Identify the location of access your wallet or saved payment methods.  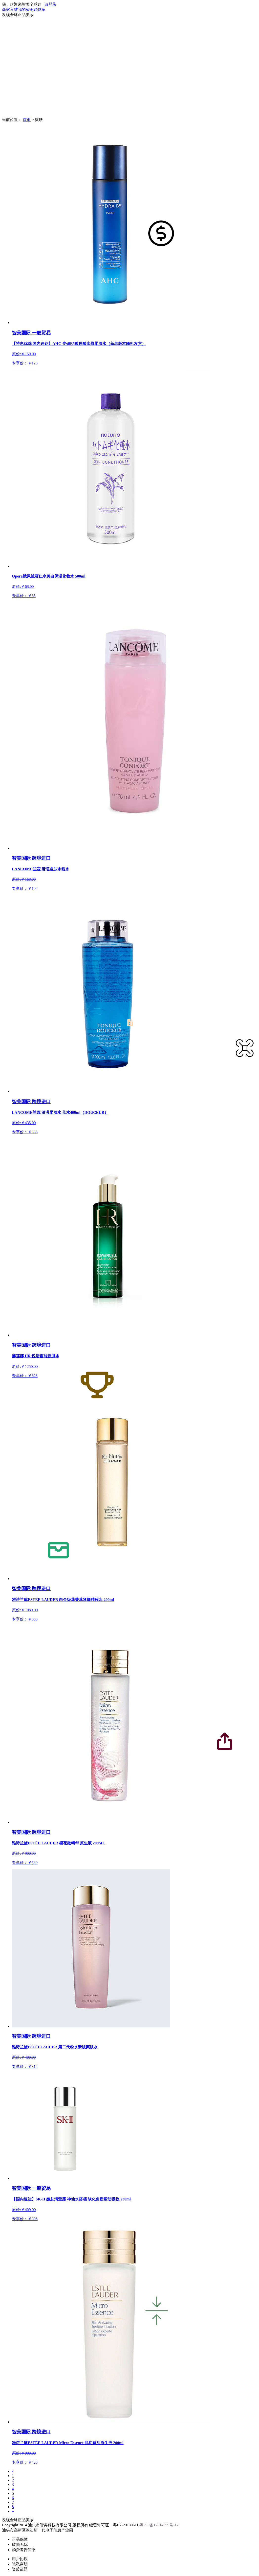
(58, 1550).